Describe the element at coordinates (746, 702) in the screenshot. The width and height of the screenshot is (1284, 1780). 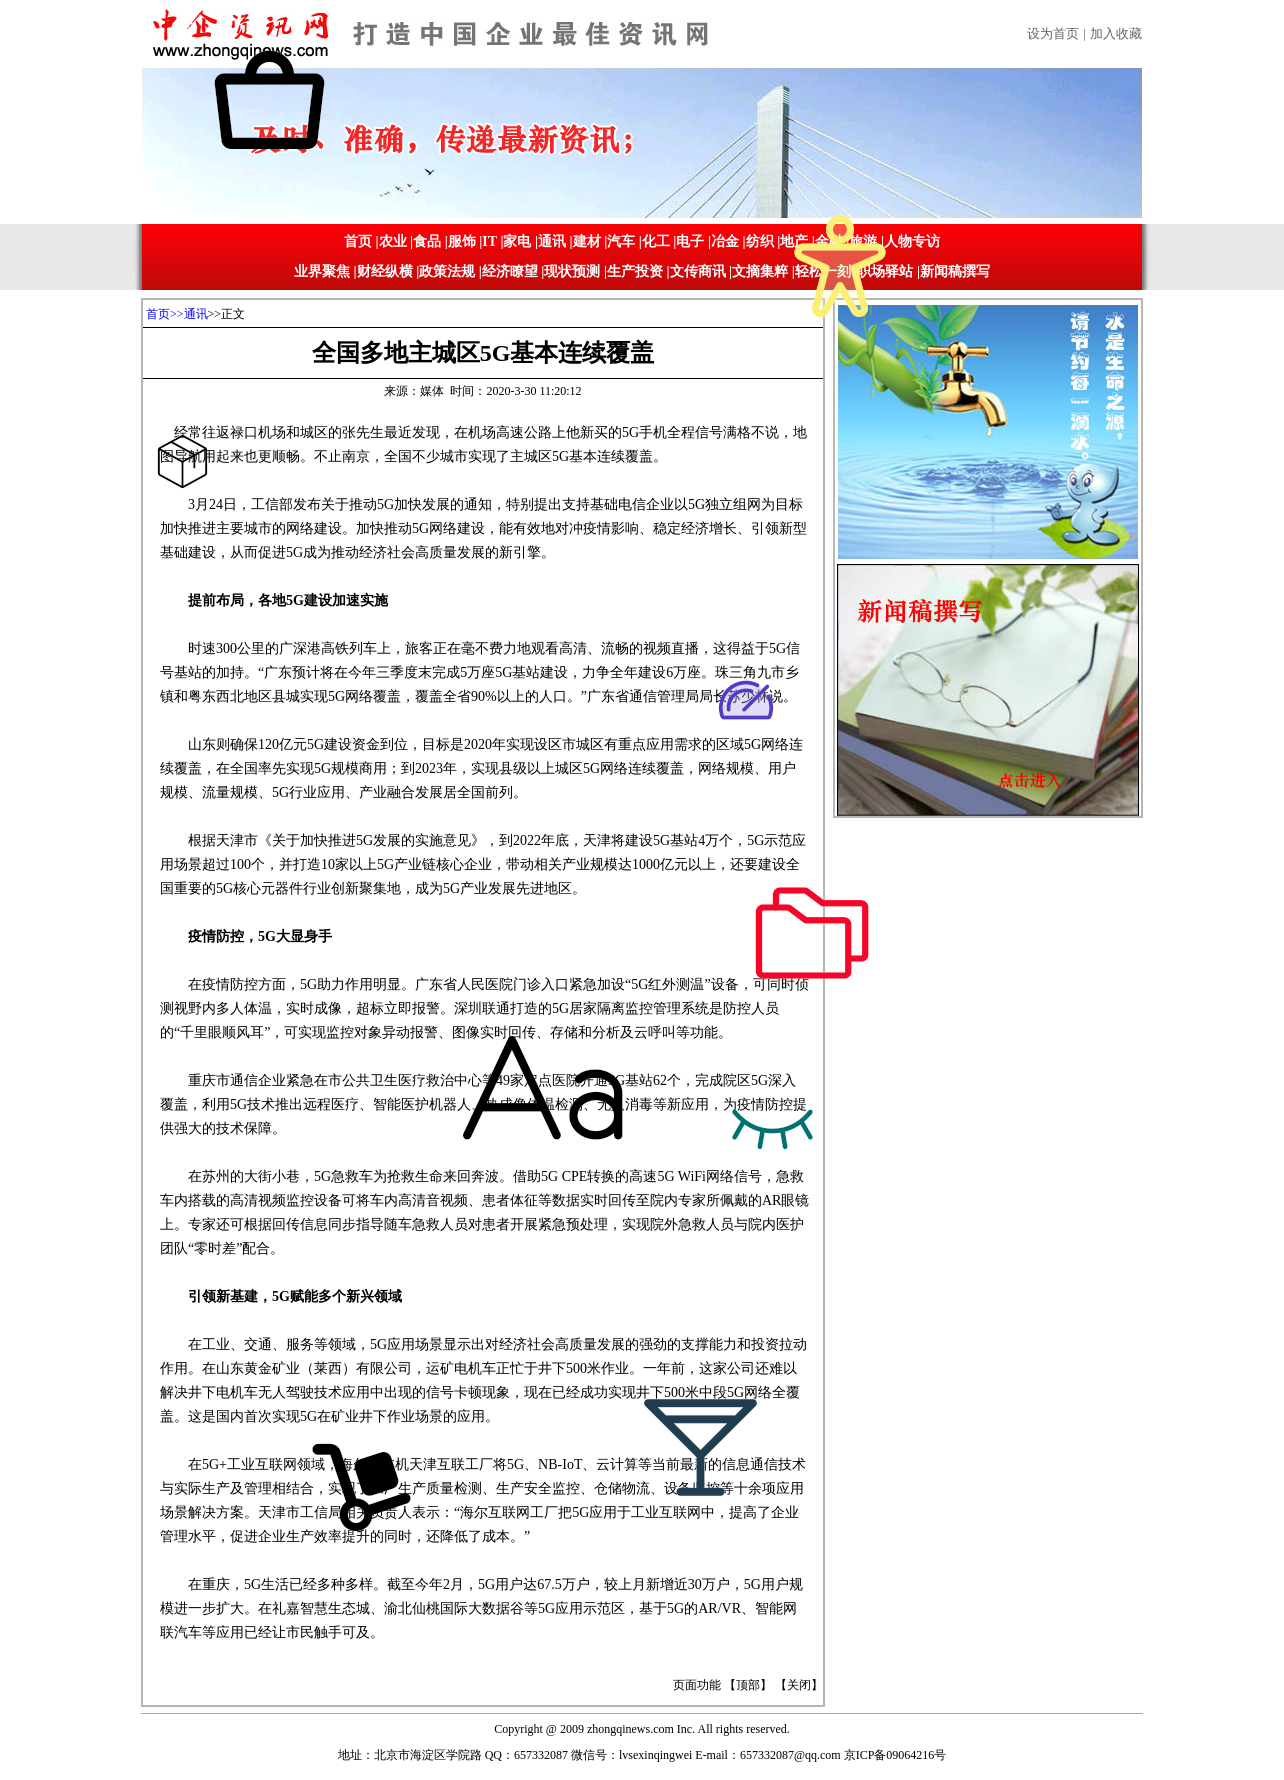
I see `view speed or performance metrics` at that location.